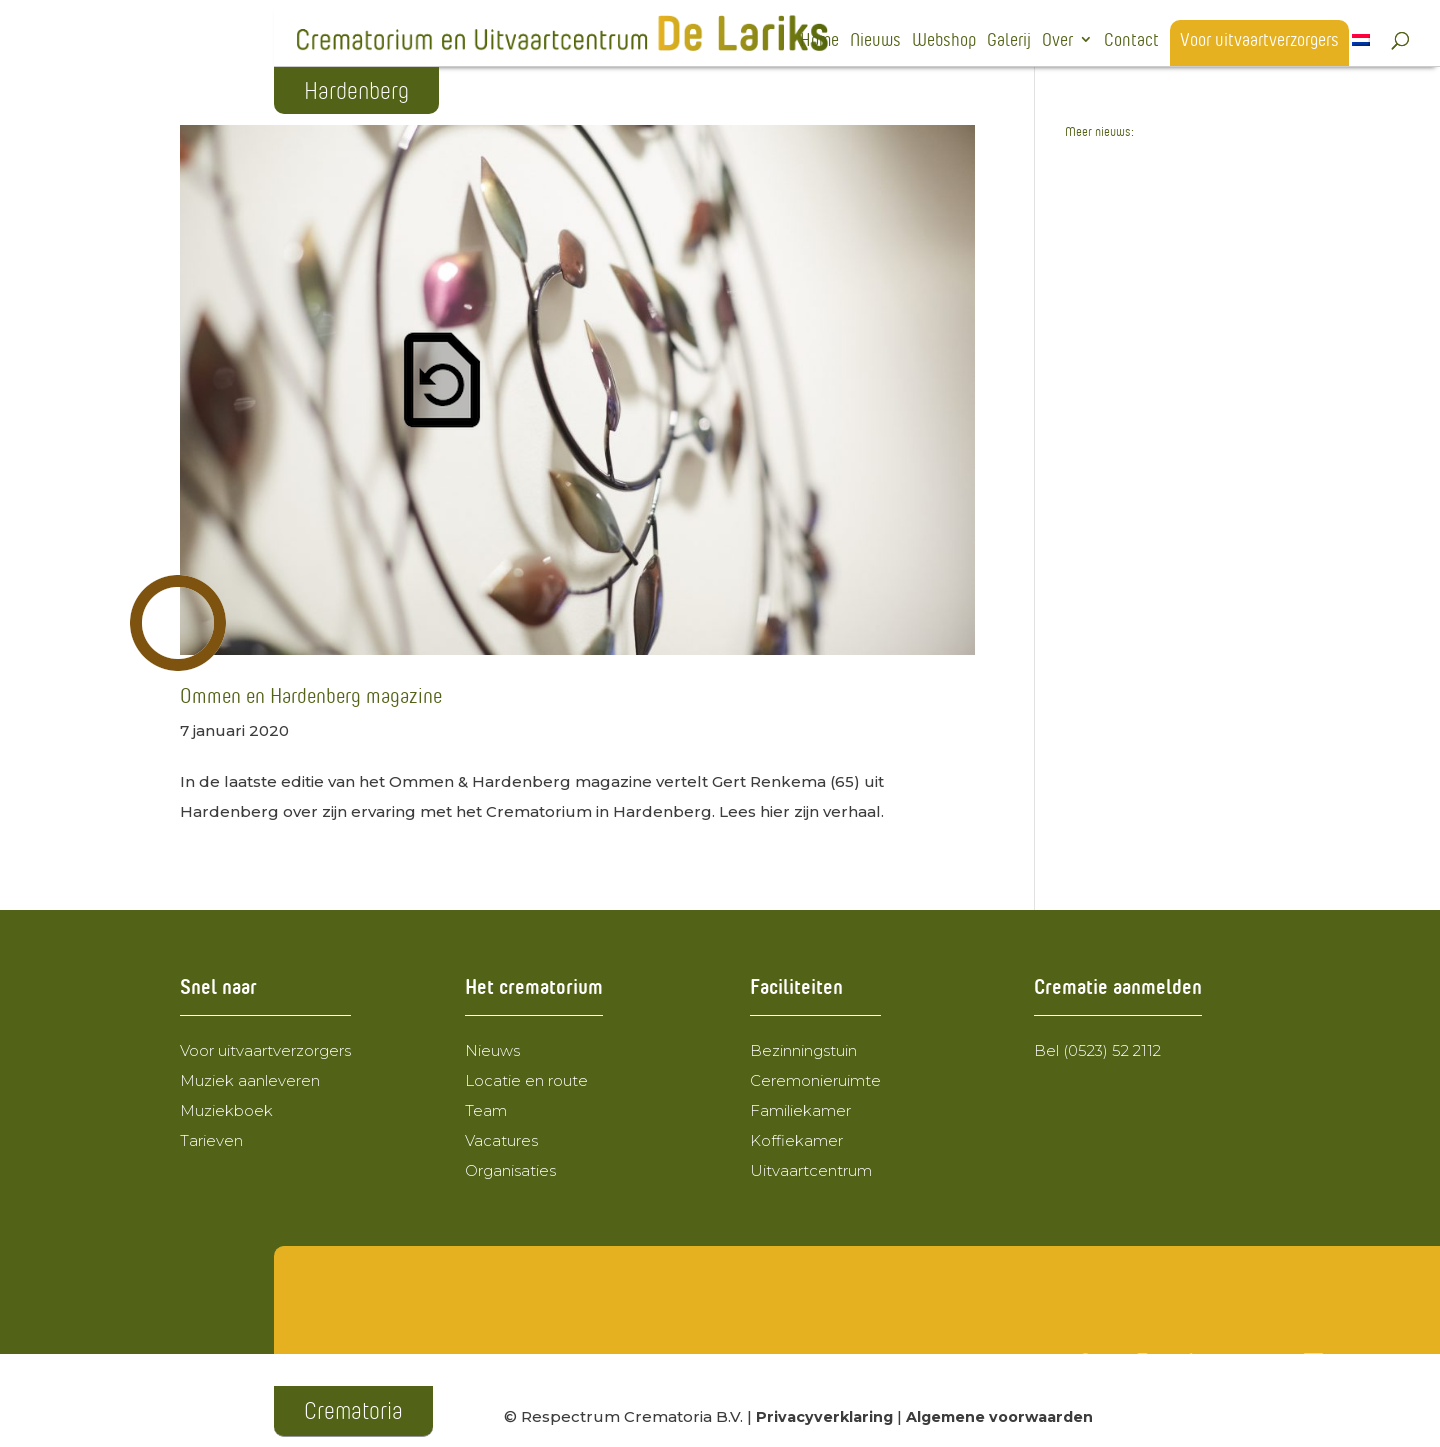  Describe the element at coordinates (178, 623) in the screenshot. I see `indicates an unread or new item` at that location.